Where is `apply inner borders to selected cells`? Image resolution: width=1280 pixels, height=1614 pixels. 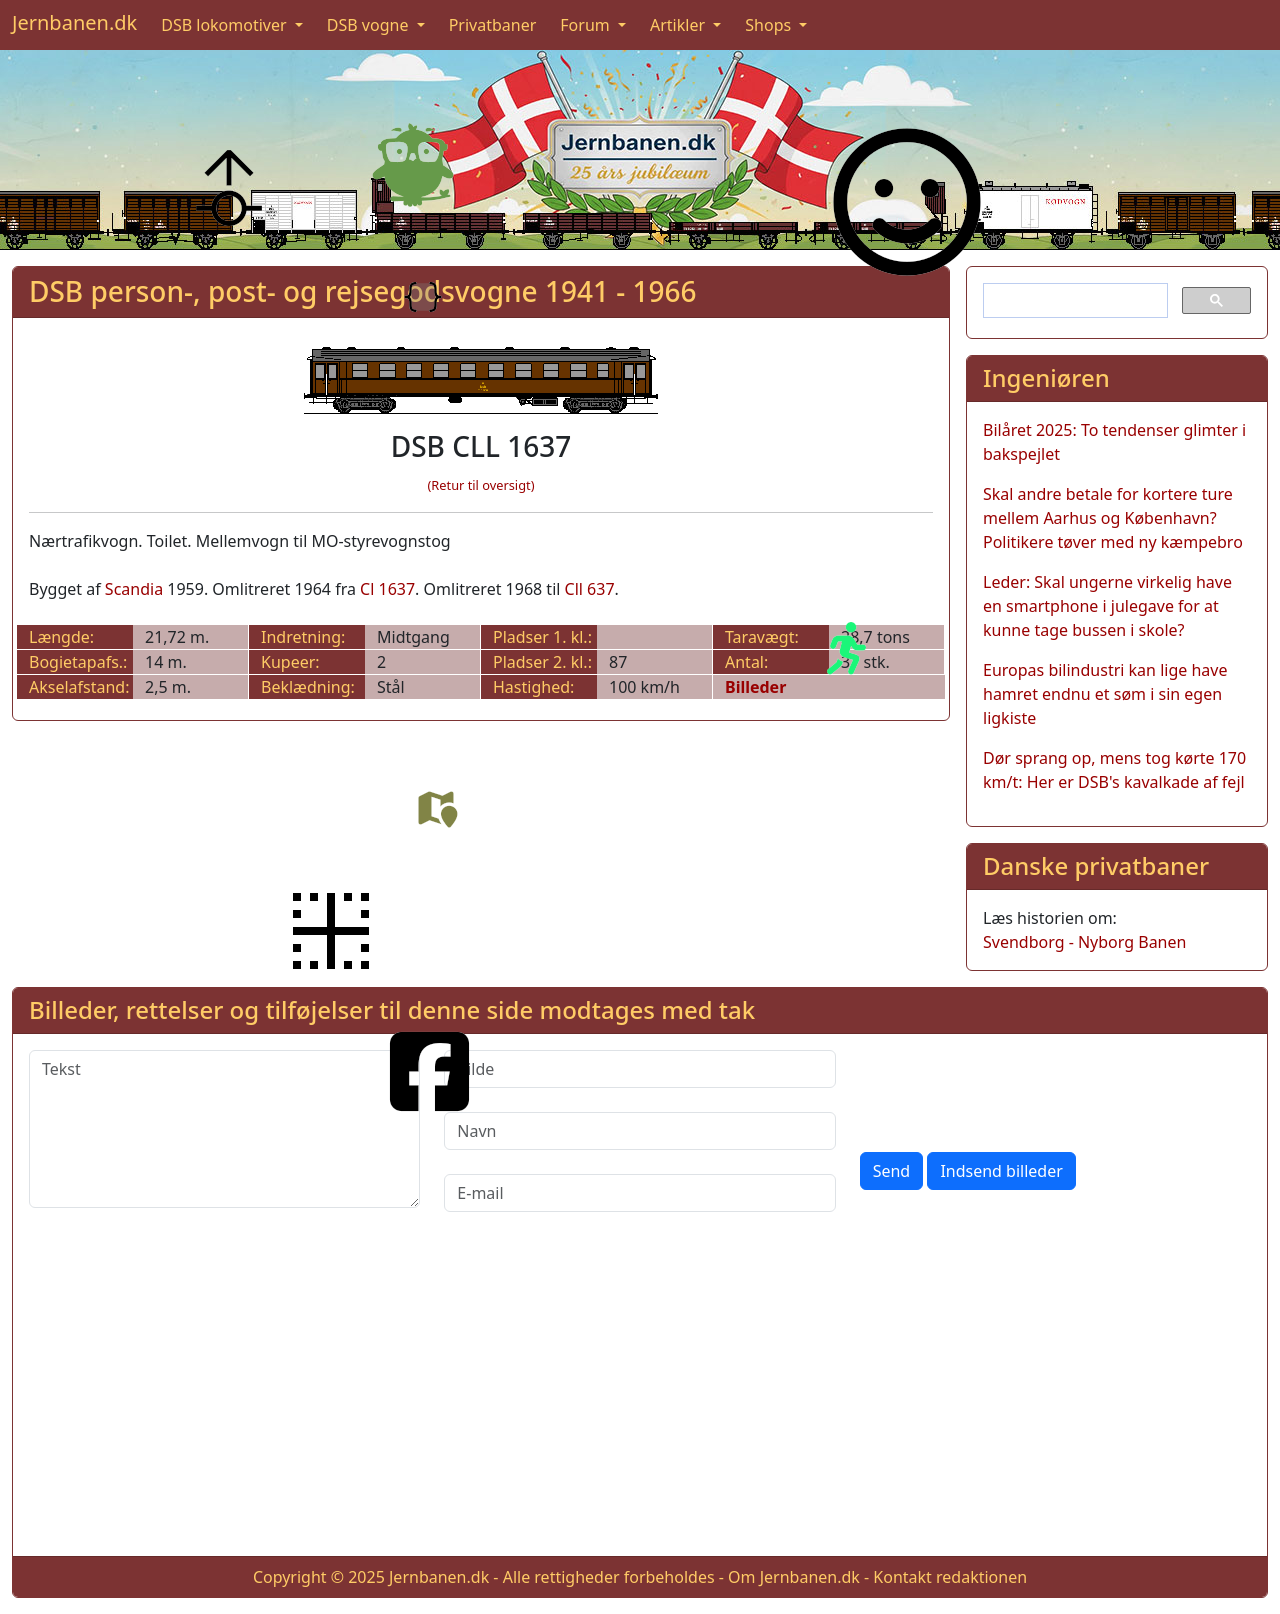
apply inner borders to selected cells is located at coordinates (331, 931).